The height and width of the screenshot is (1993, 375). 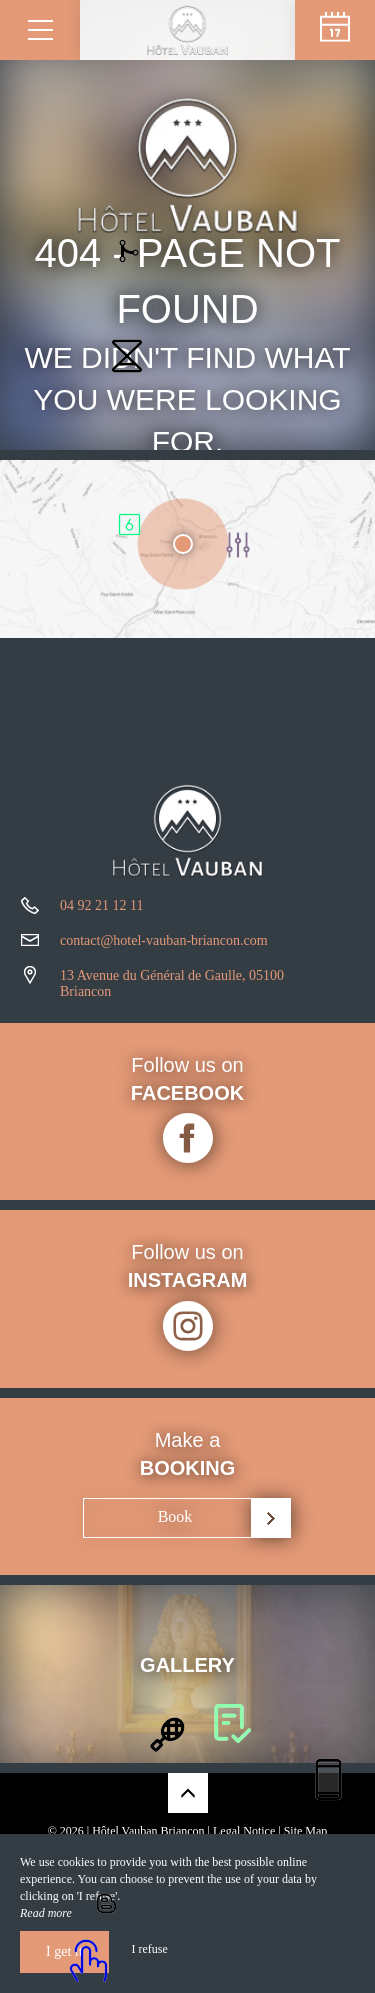 I want to click on merge branches in a git repository, so click(x=129, y=251).